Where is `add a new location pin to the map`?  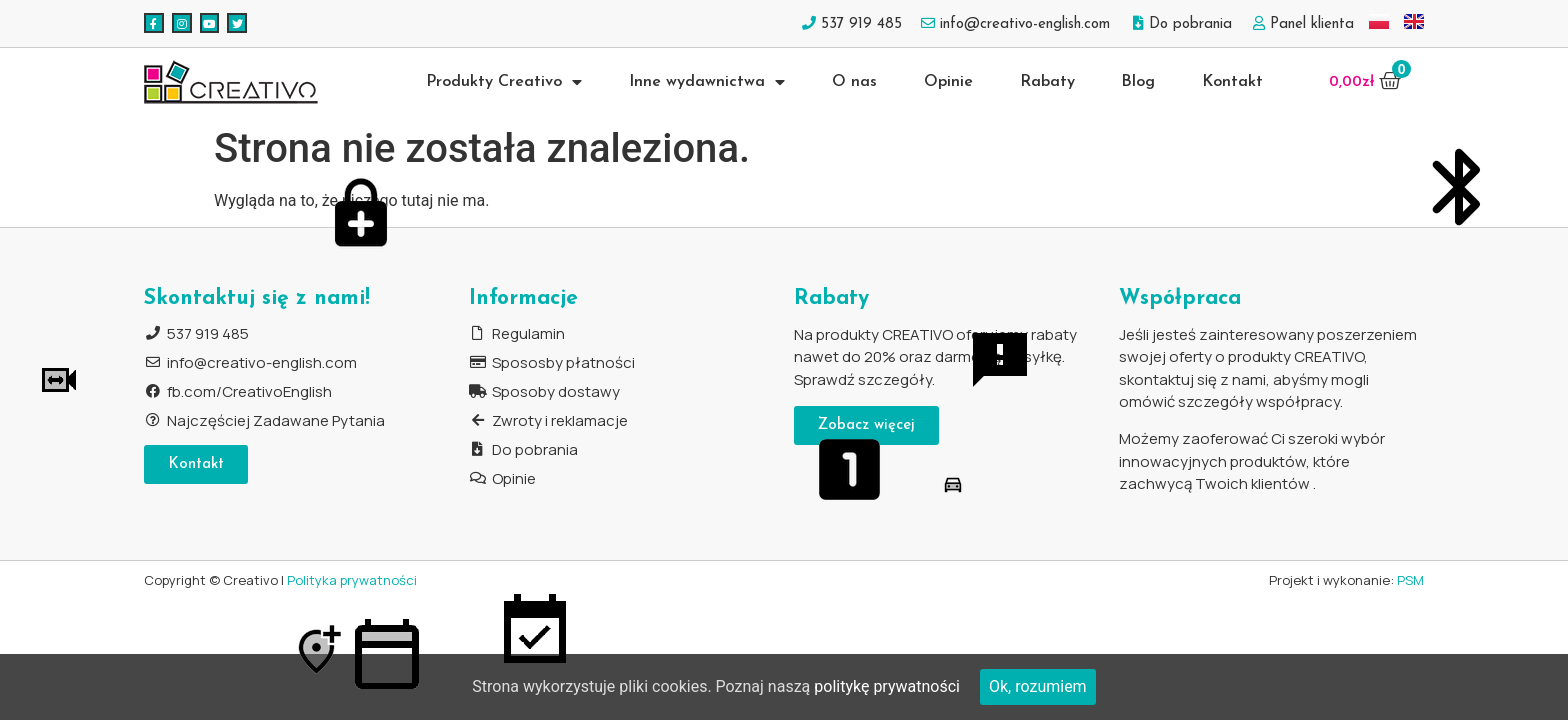 add a new location pin to the map is located at coordinates (316, 649).